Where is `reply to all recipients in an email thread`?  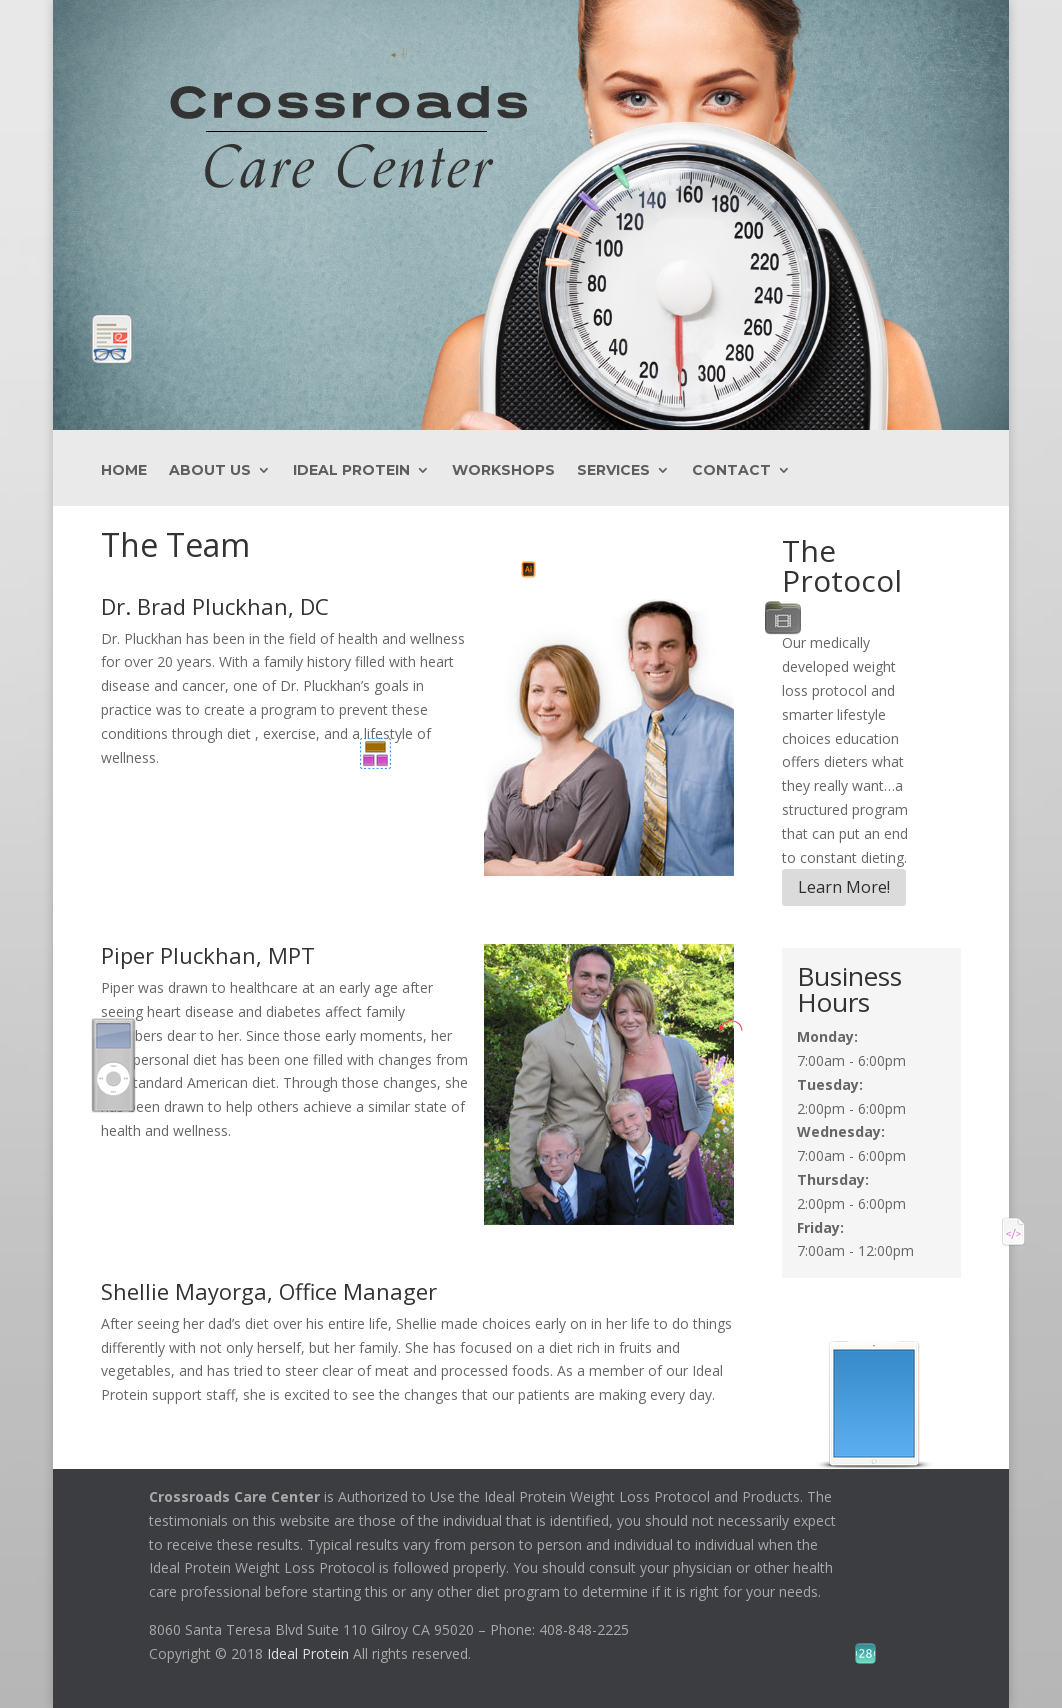
reply to all recipients in an email thread is located at coordinates (398, 51).